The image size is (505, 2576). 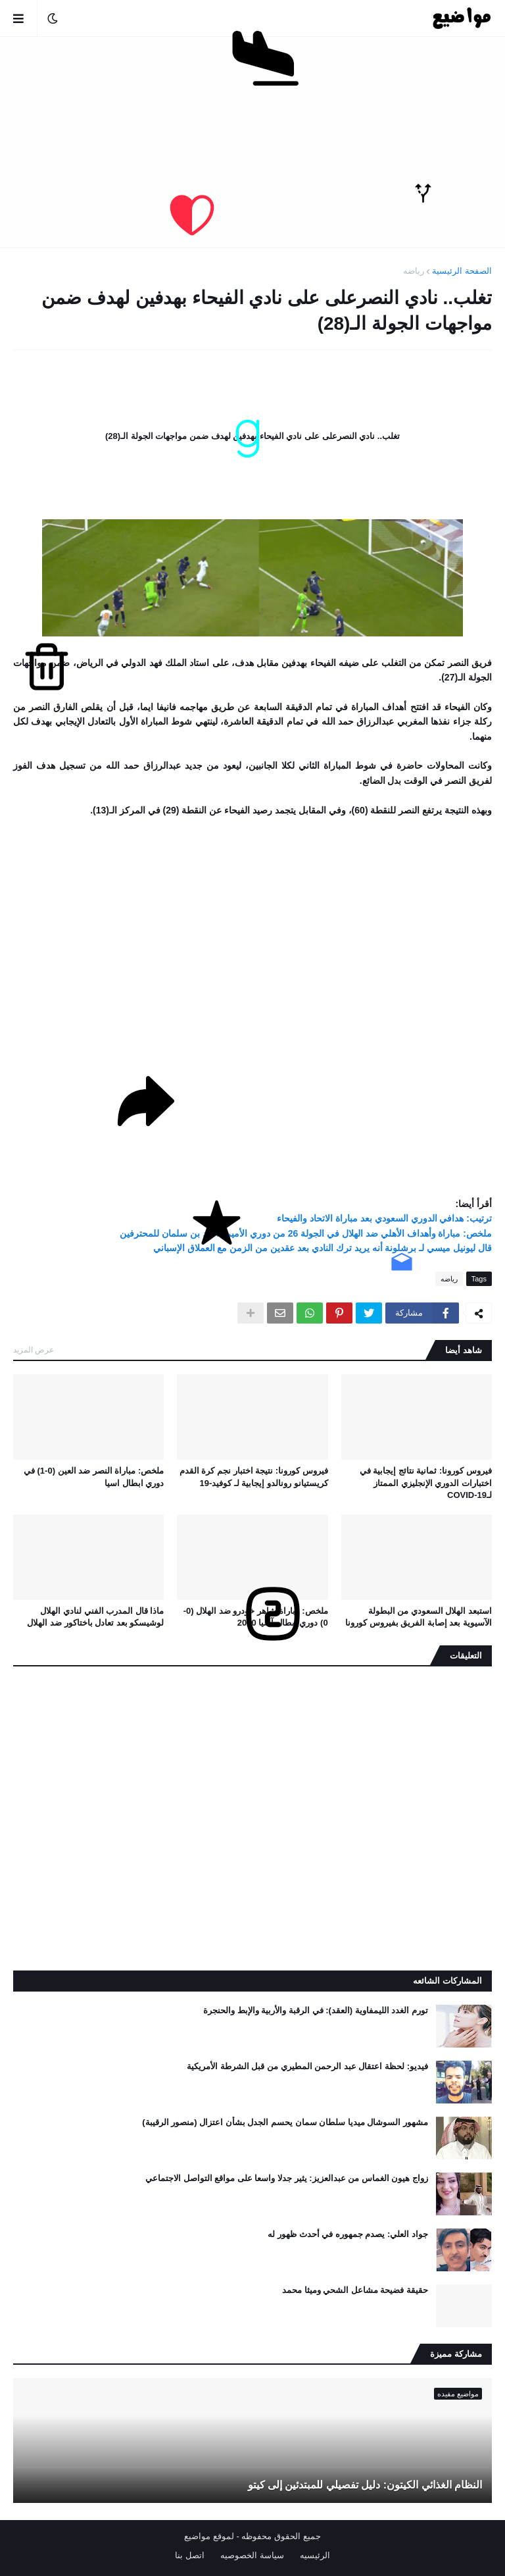 I want to click on add to favorites, so click(x=216, y=1222).